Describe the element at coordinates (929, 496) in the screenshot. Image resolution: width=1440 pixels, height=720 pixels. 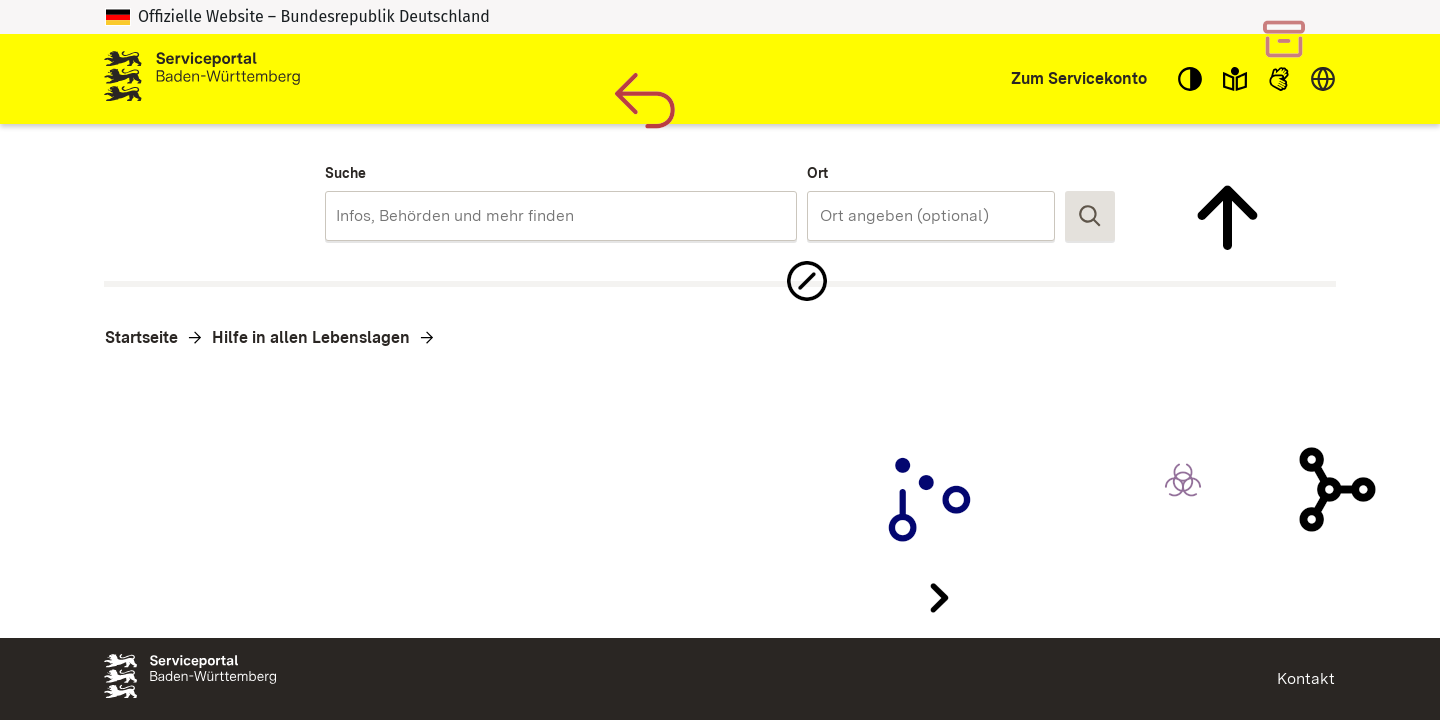
I see `view the merge queue for pending pull requests` at that location.